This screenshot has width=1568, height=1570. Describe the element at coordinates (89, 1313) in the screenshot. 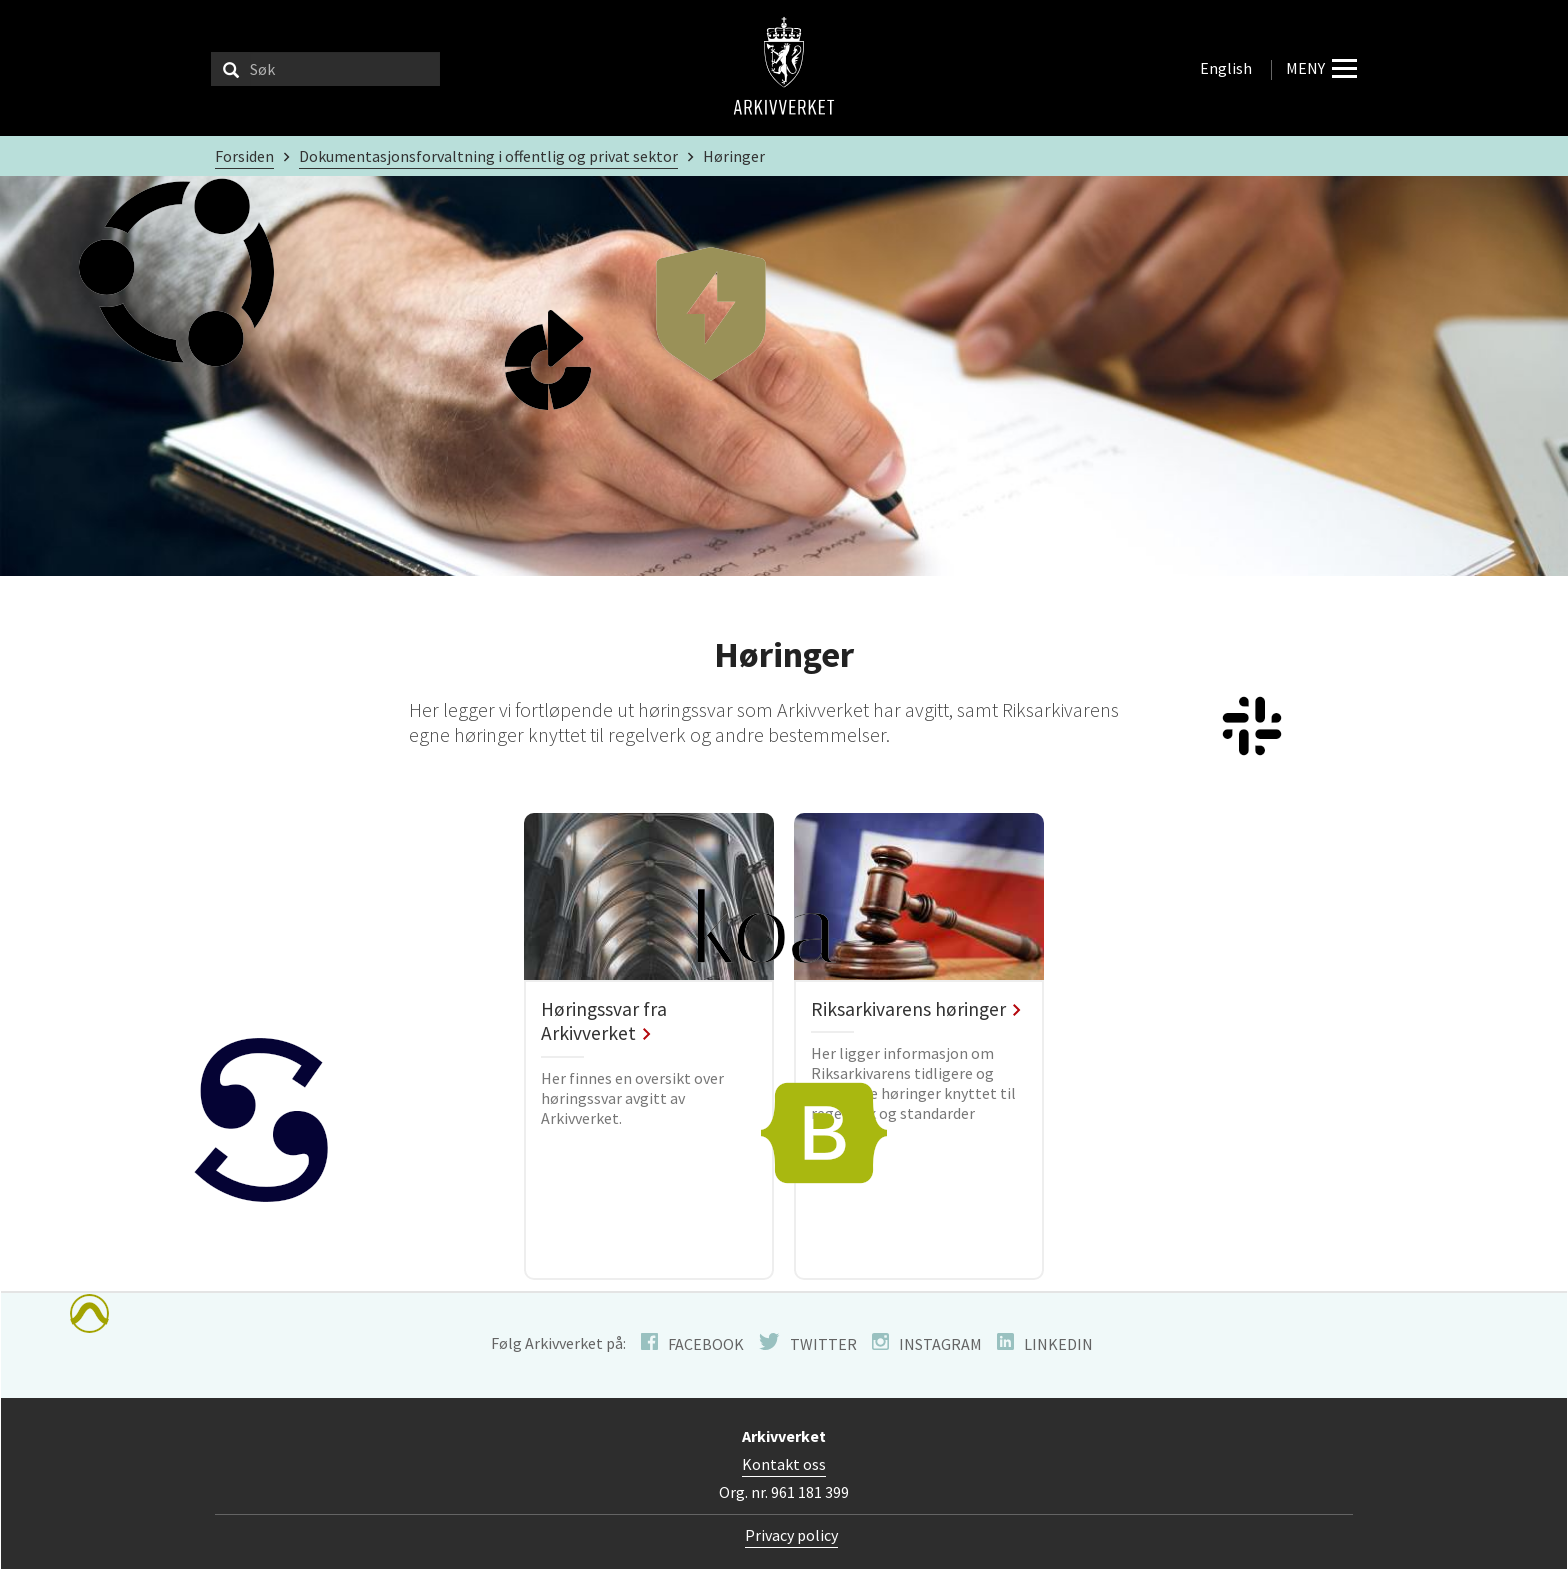

I see `open Pro Tools application` at that location.